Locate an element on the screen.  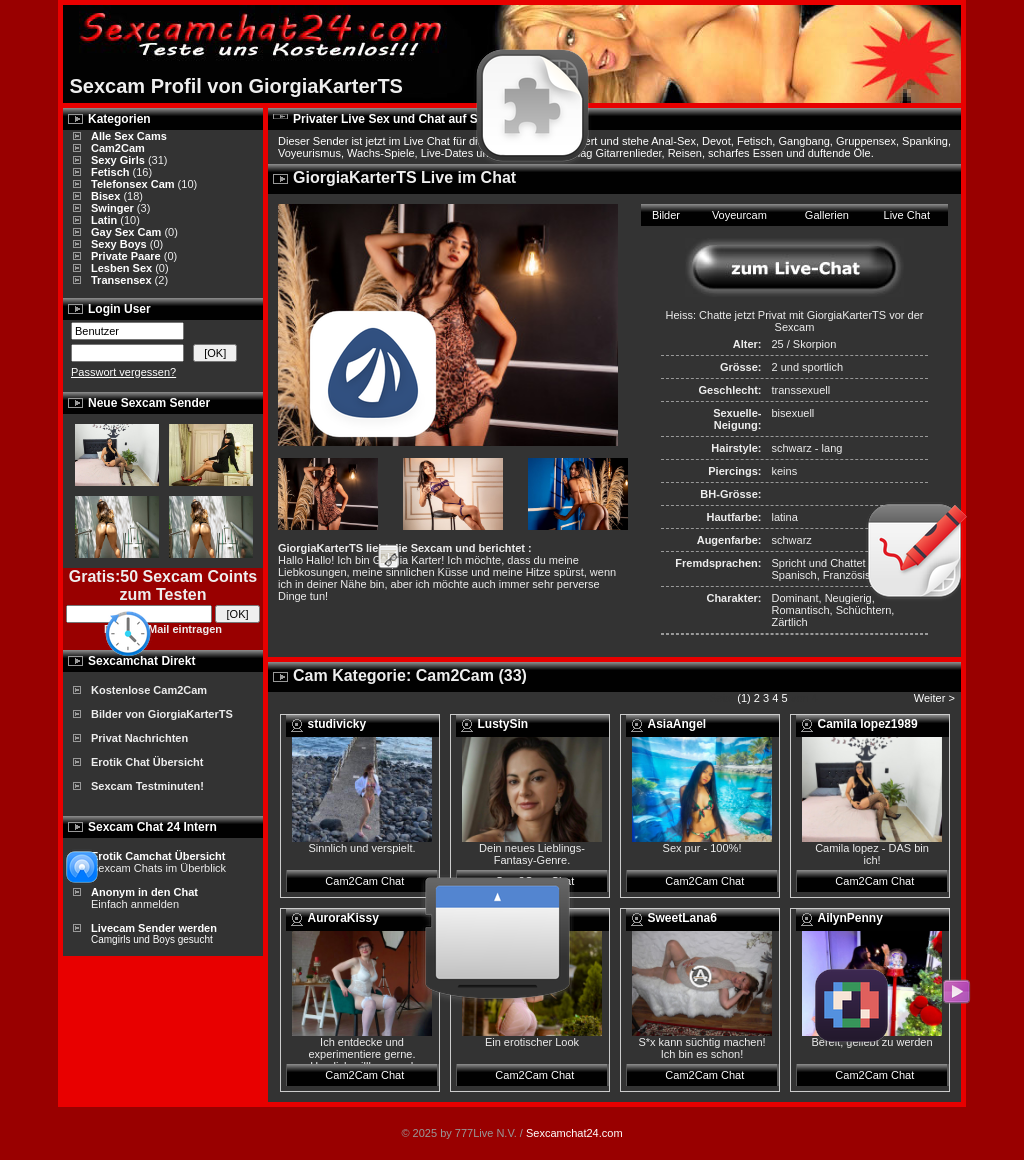
check for available software updates is located at coordinates (700, 976).